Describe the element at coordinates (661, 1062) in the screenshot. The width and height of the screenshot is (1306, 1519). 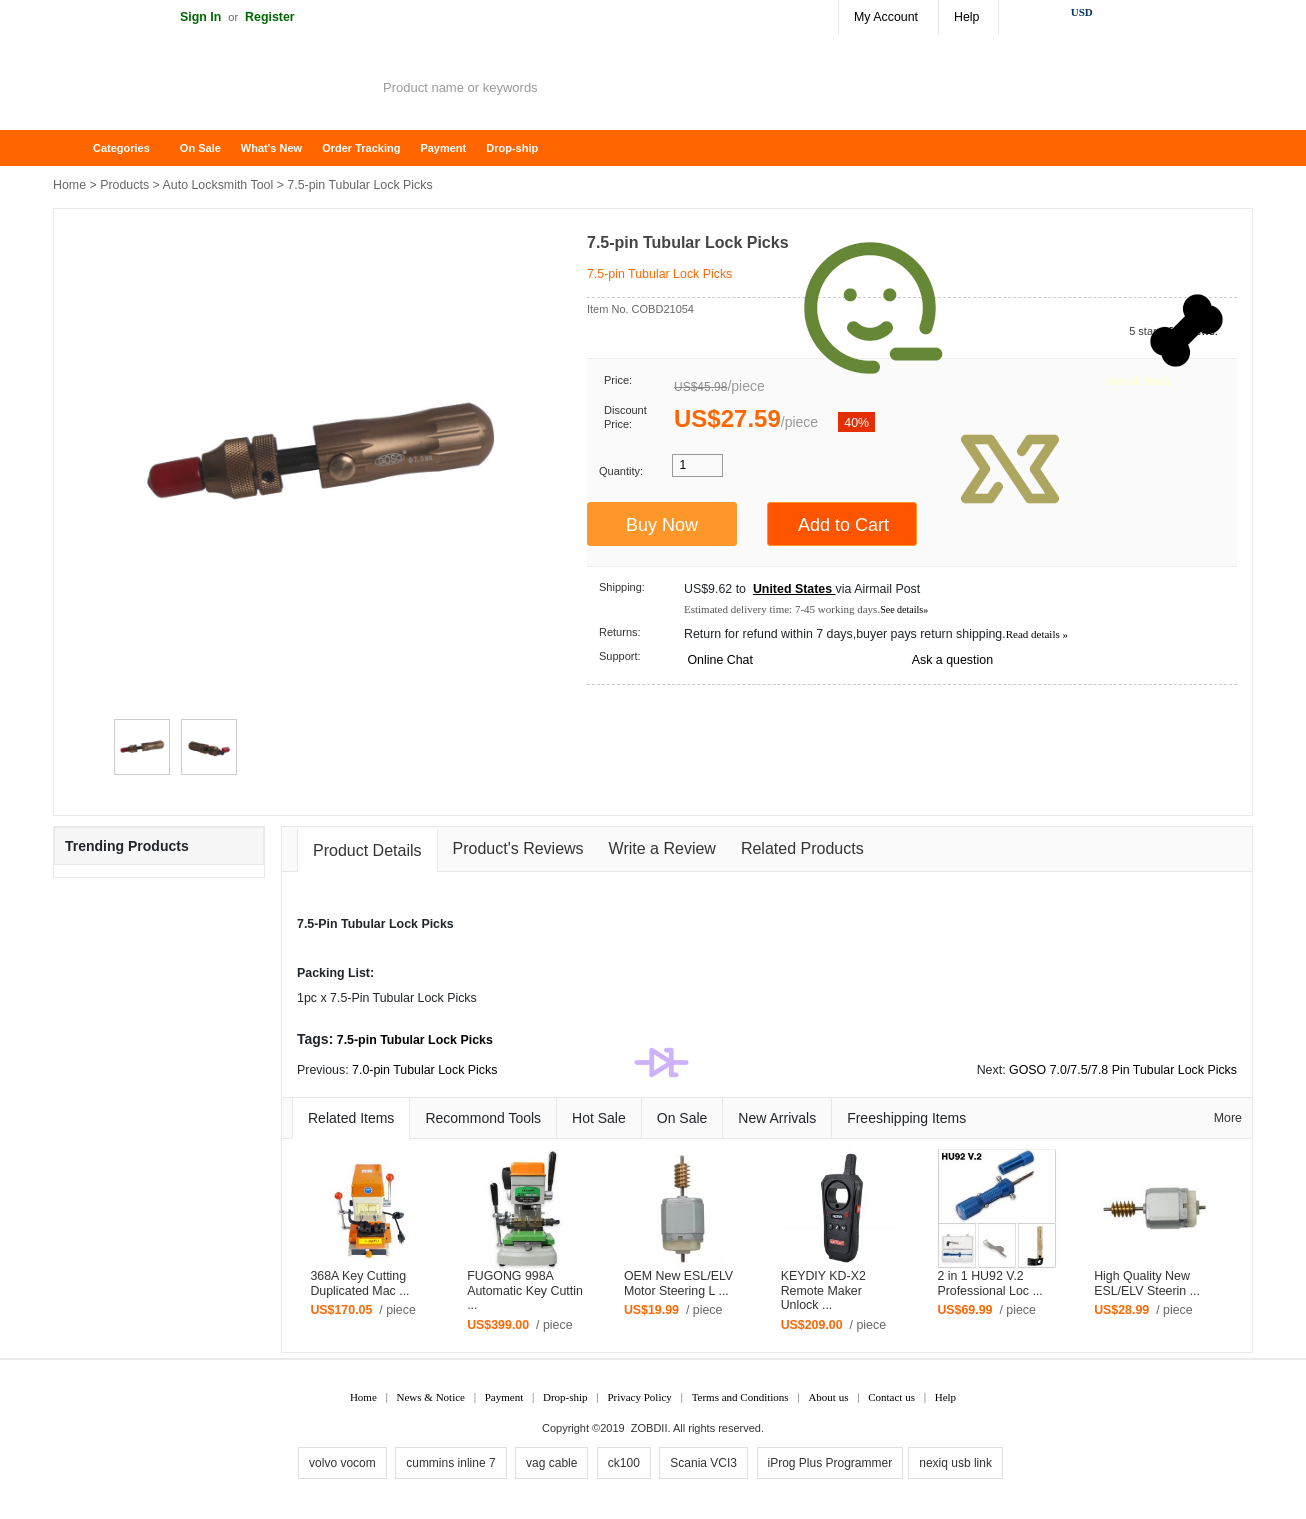
I see `zener diode circuit component symbol` at that location.